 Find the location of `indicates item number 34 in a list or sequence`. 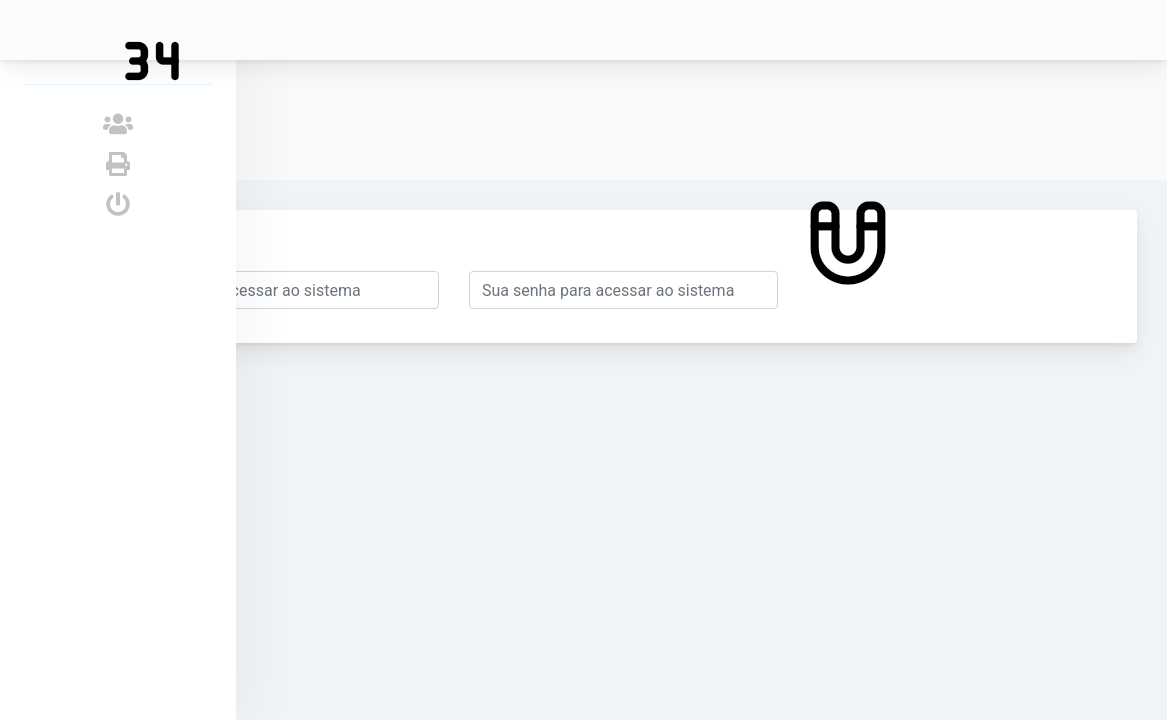

indicates item number 34 in a list or sequence is located at coordinates (152, 61).